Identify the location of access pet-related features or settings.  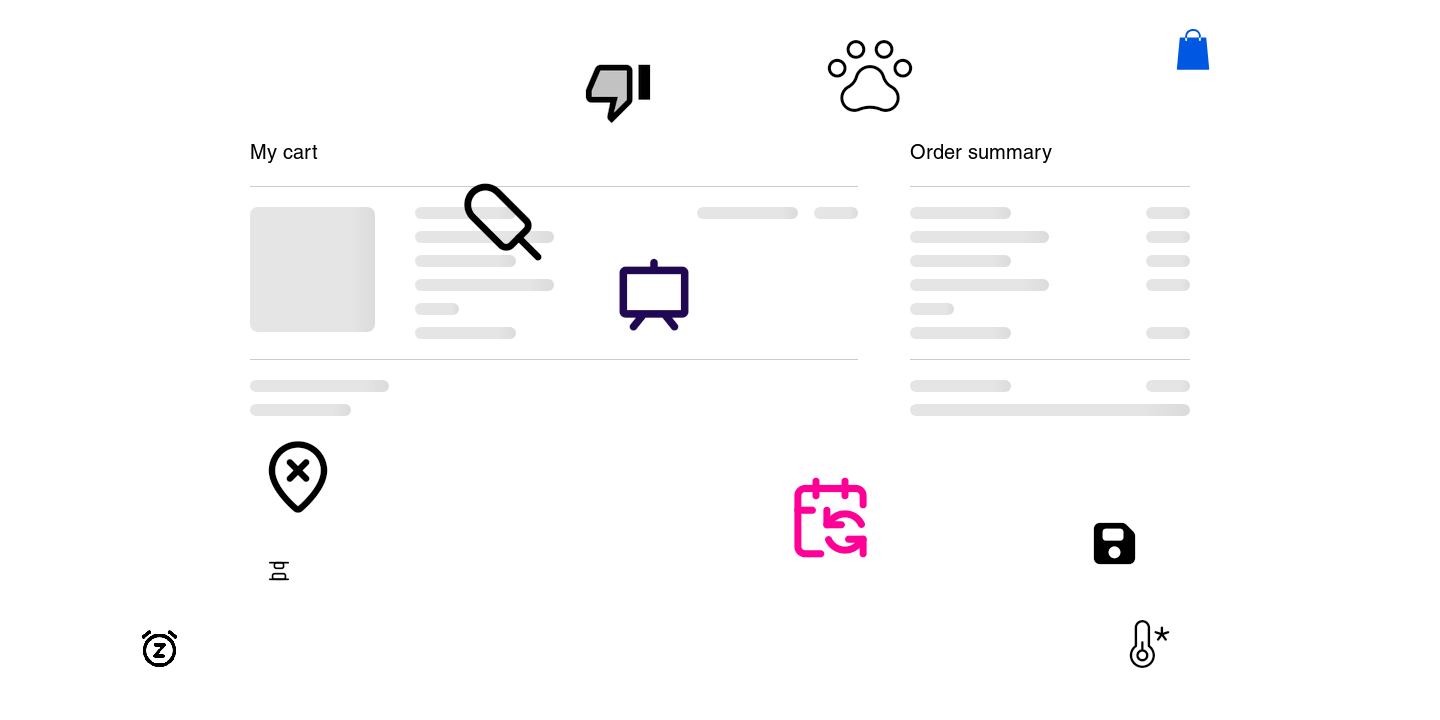
(870, 76).